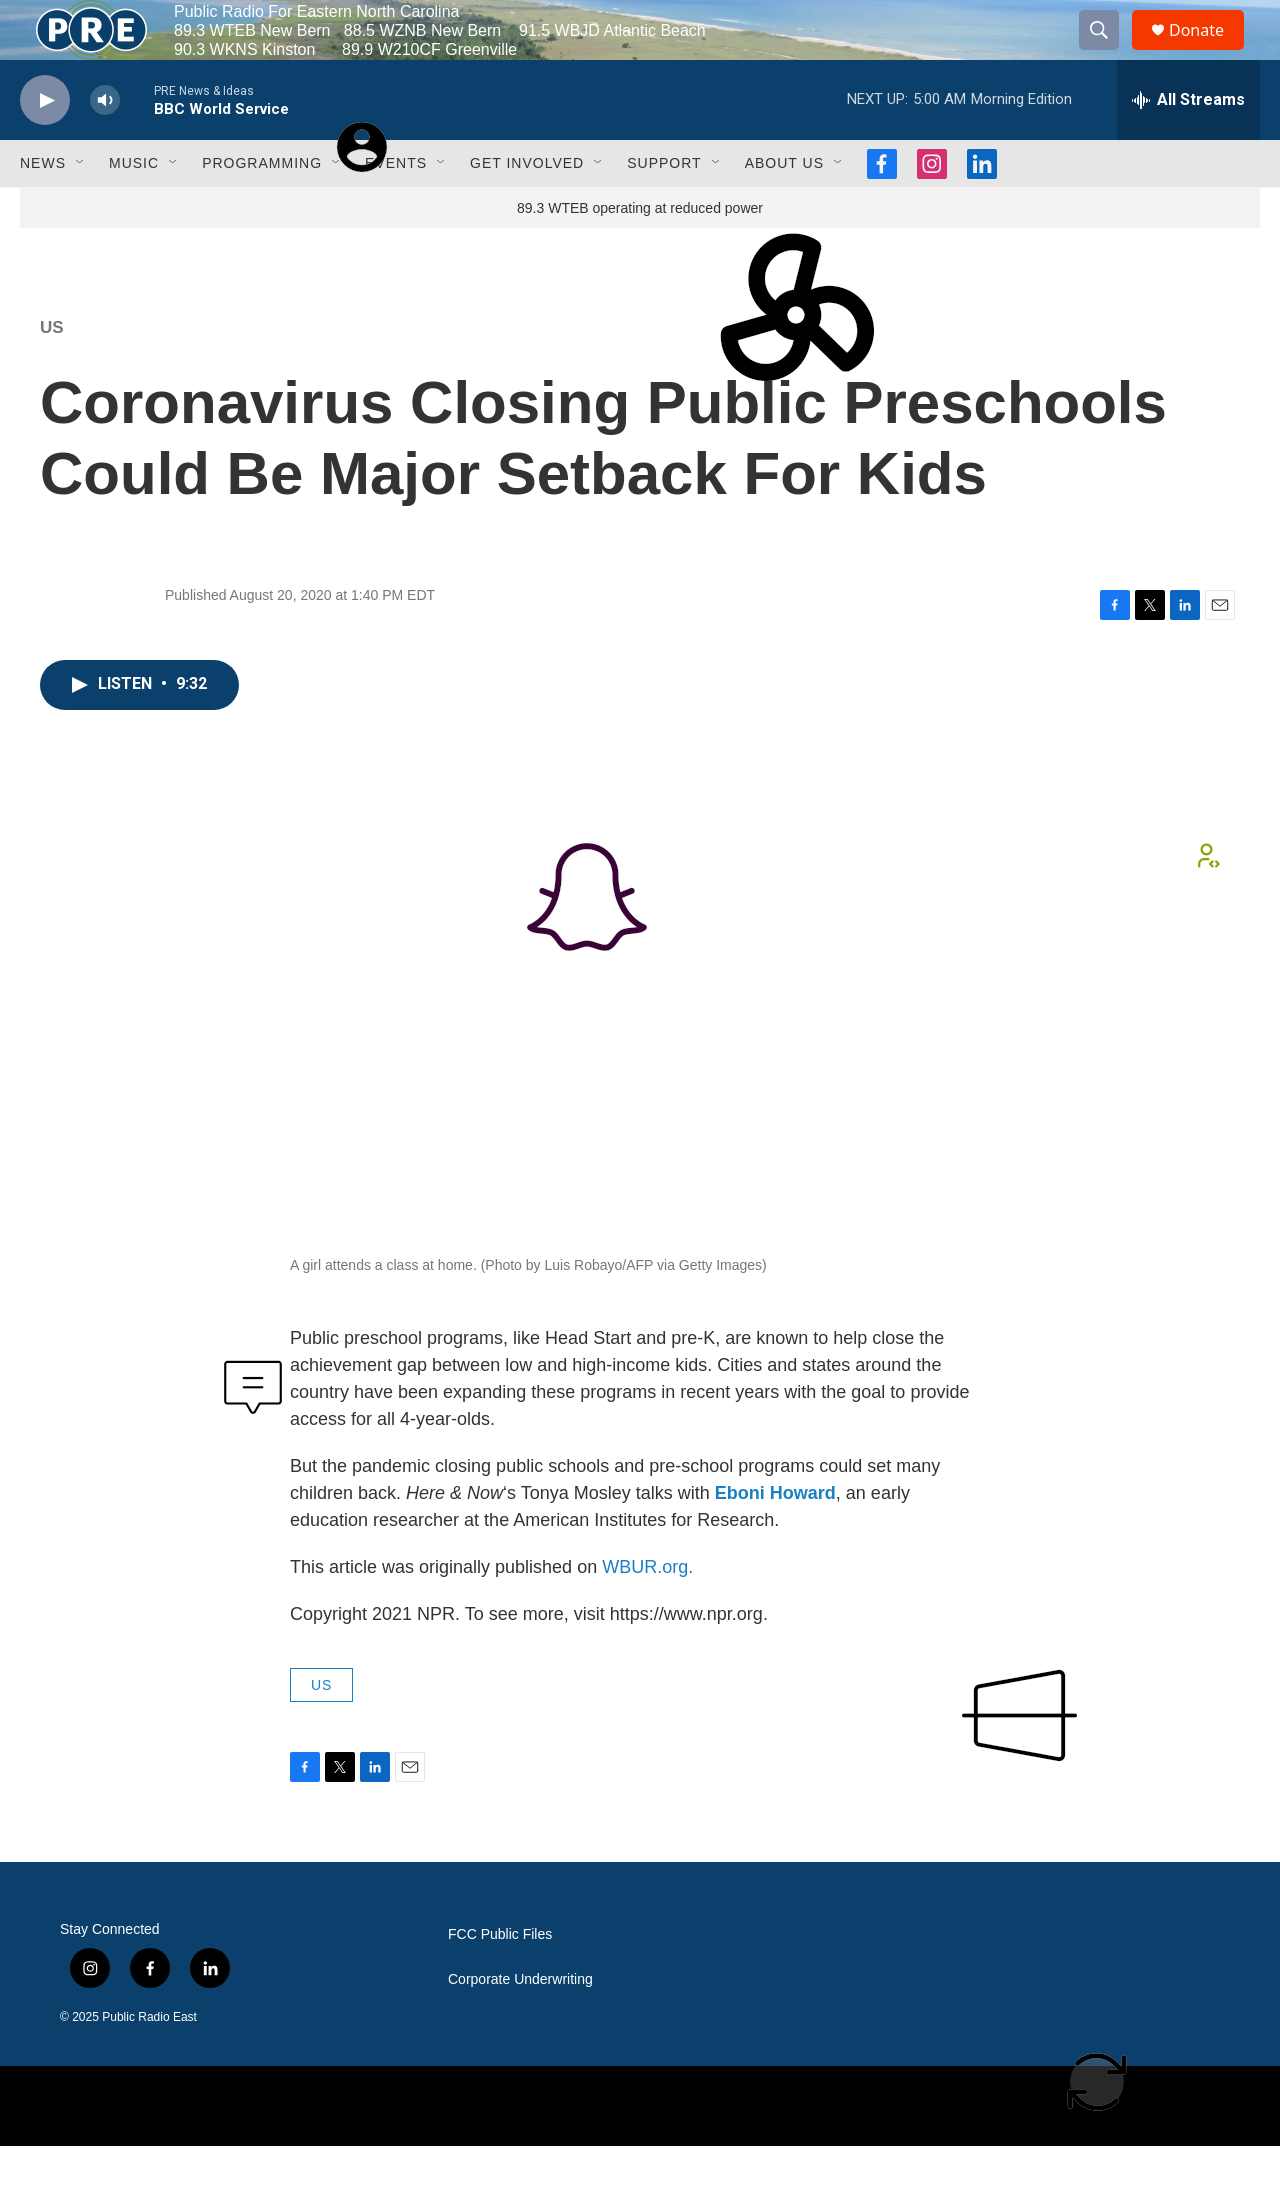 The height and width of the screenshot is (2191, 1280). I want to click on view developer profile, so click(1206, 855).